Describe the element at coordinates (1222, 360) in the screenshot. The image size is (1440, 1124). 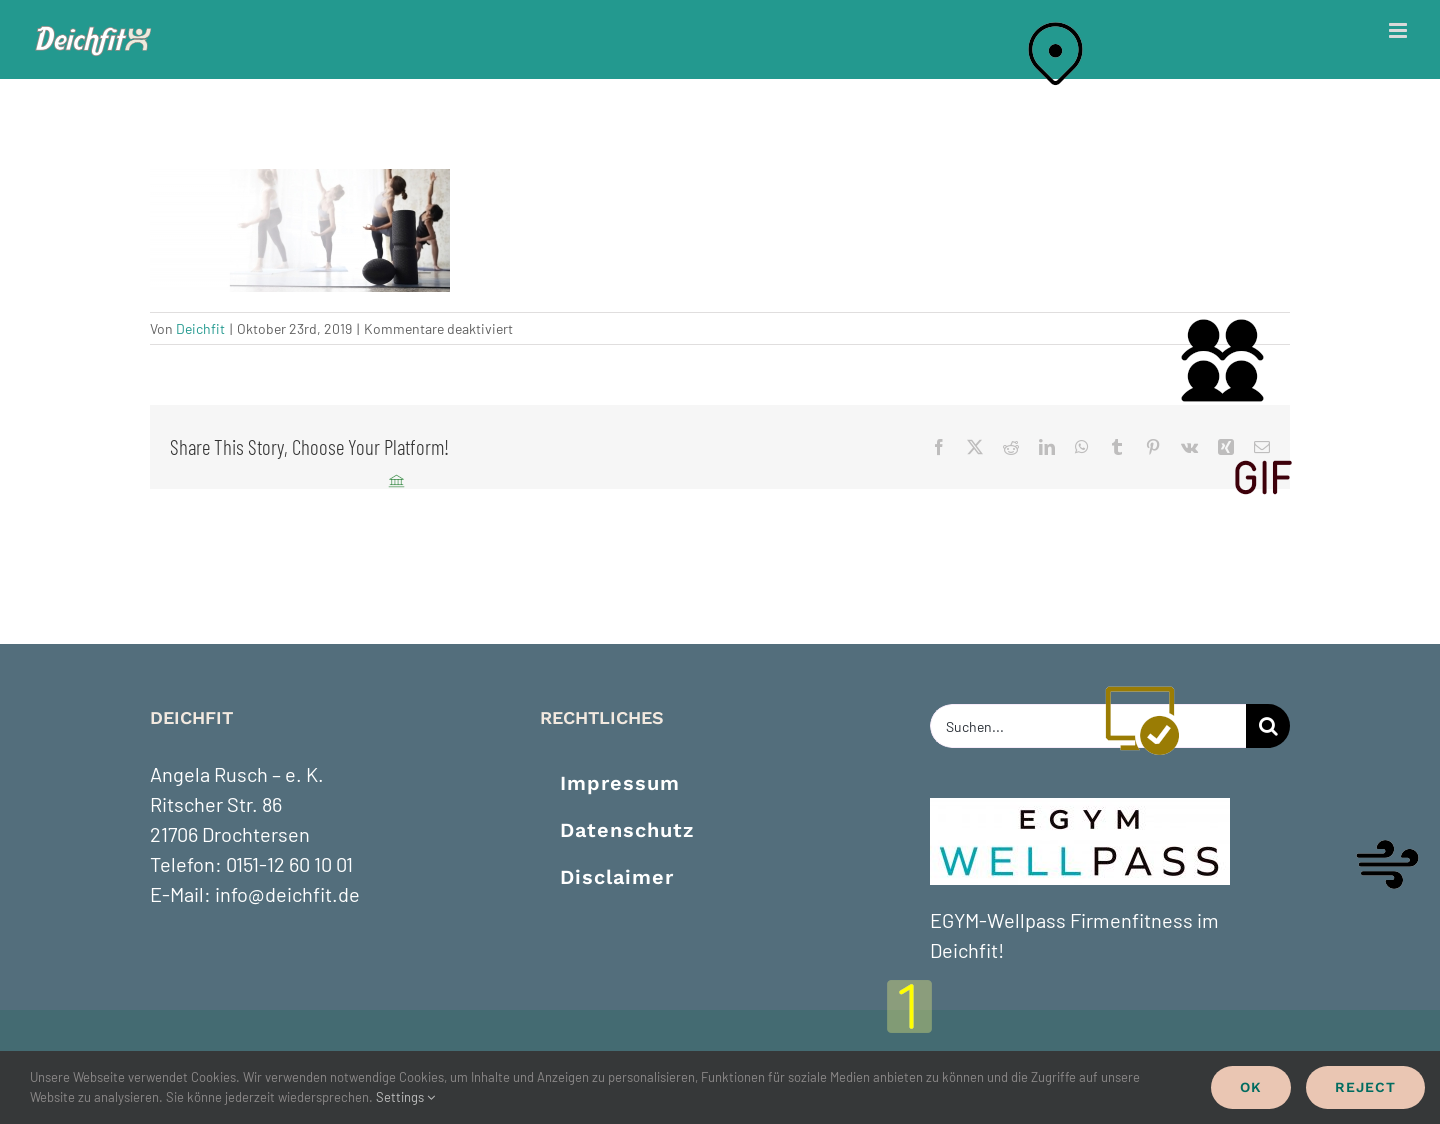
I see `view all team members` at that location.